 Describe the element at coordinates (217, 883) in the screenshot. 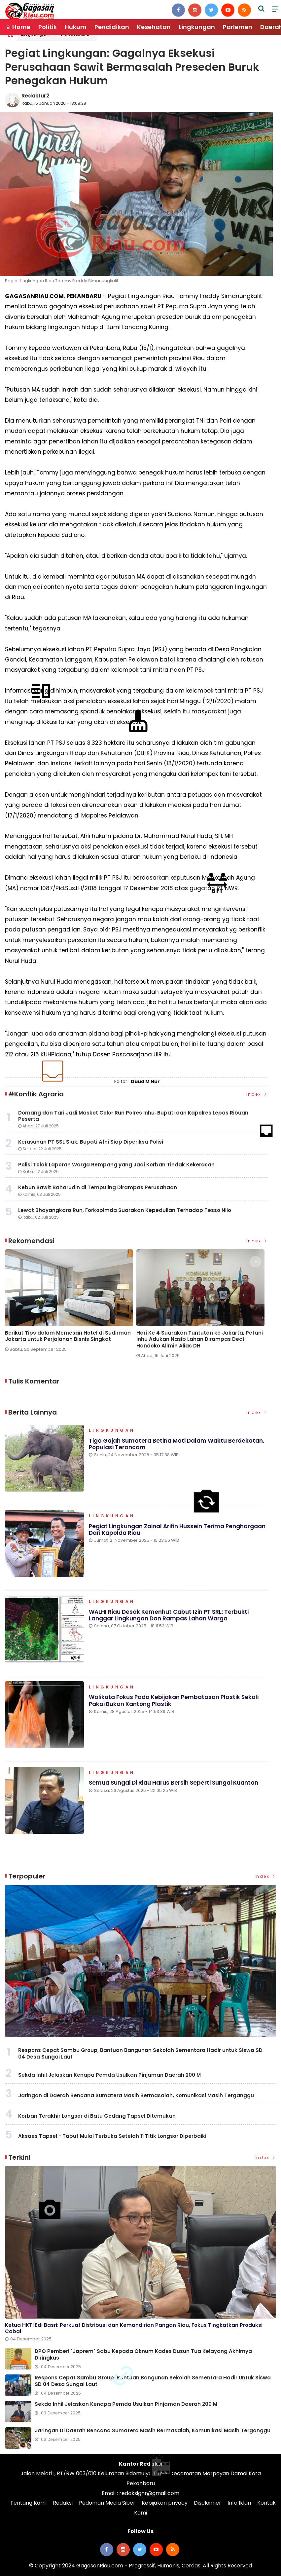

I see `indicates social distancing requirement of 6 feet` at that location.